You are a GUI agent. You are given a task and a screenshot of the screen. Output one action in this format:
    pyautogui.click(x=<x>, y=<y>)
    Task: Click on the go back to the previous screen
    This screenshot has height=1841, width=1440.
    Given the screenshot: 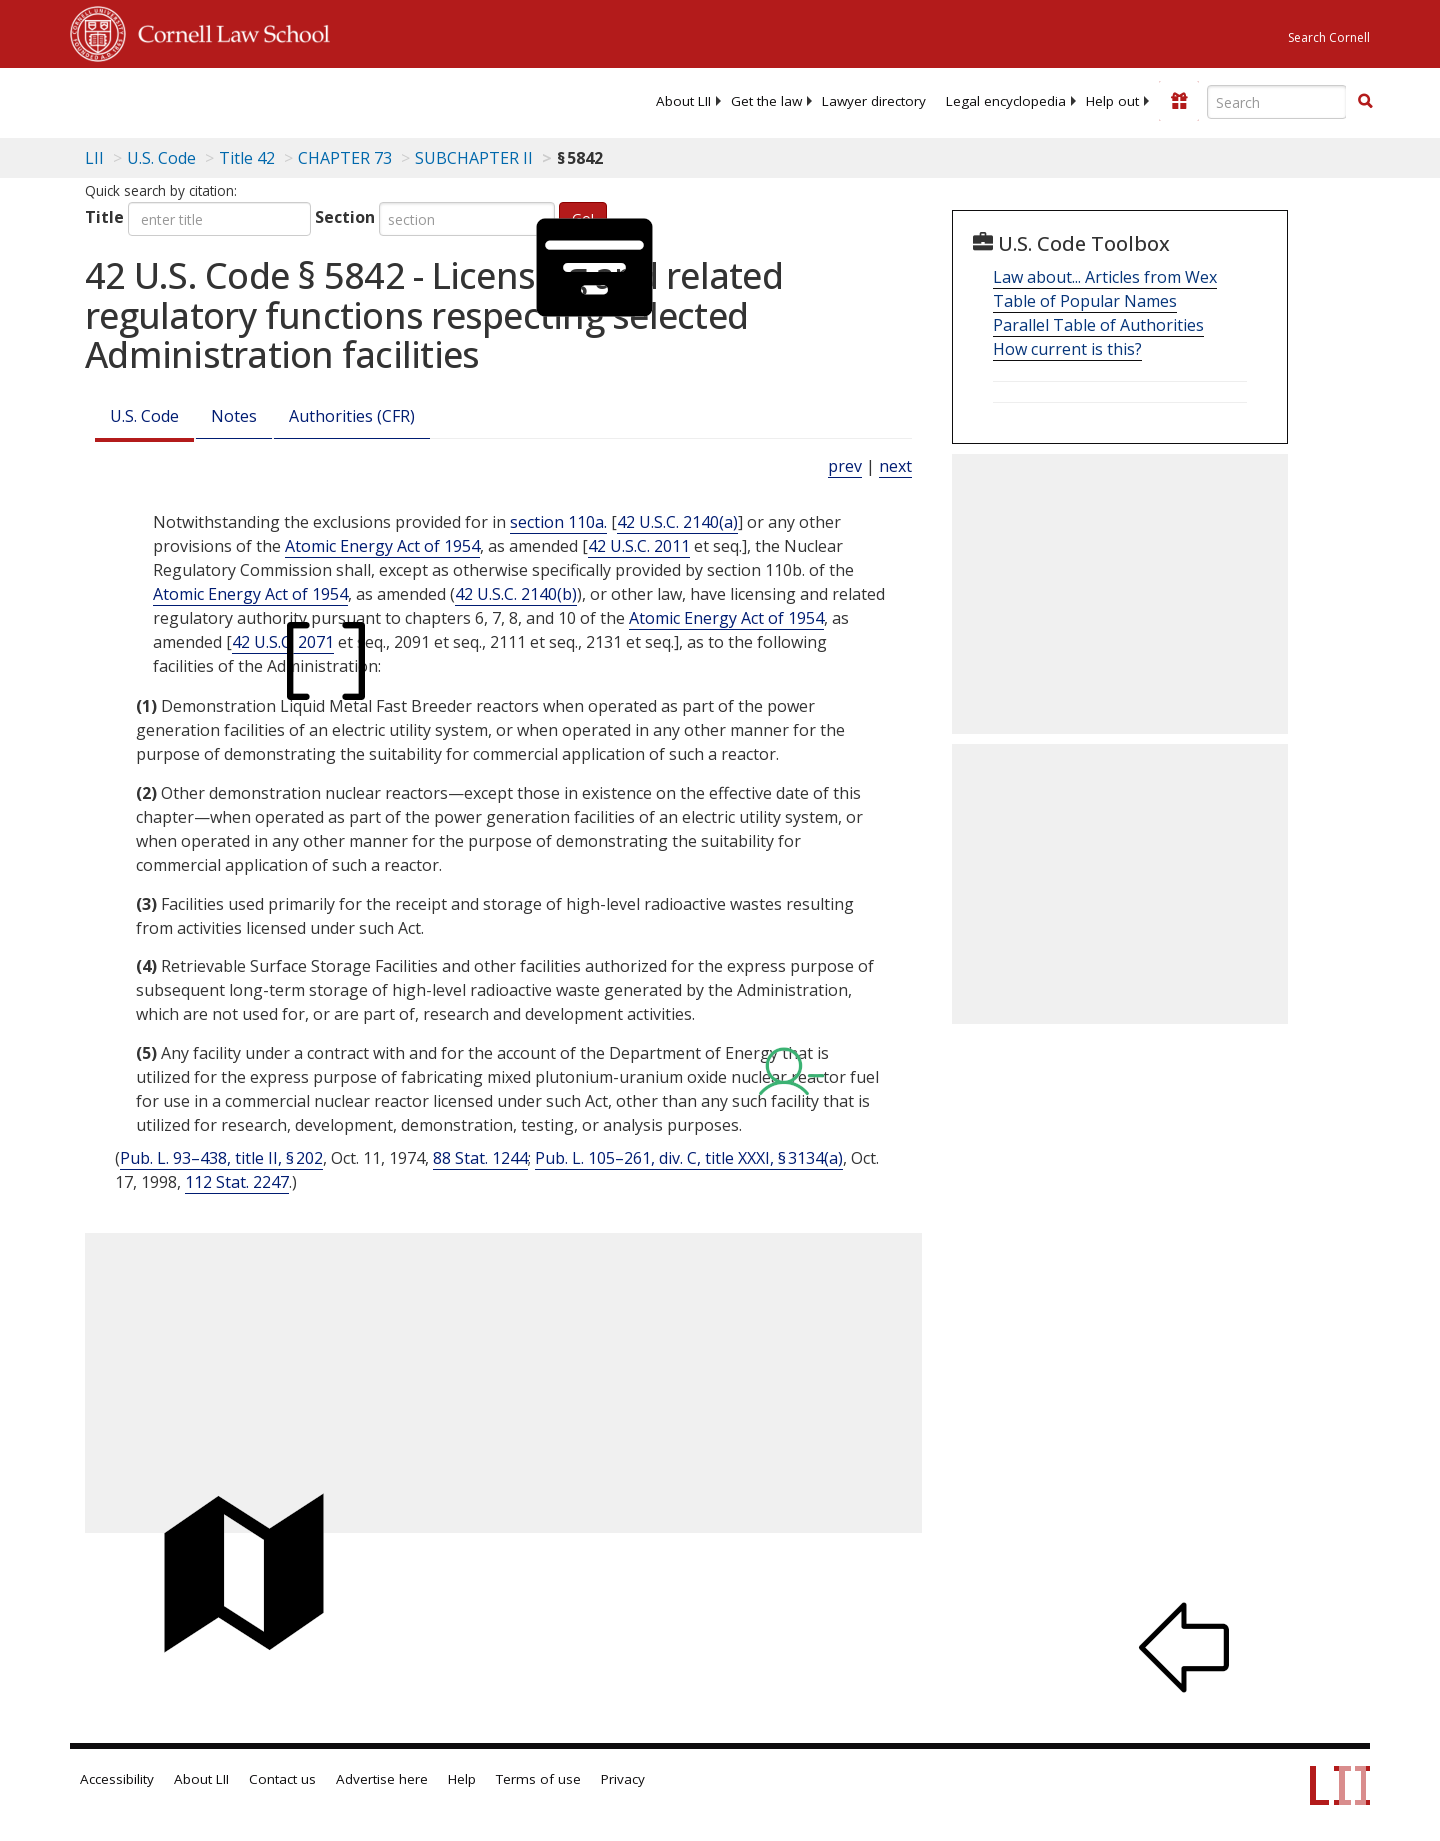 What is the action you would take?
    pyautogui.click(x=1187, y=1647)
    